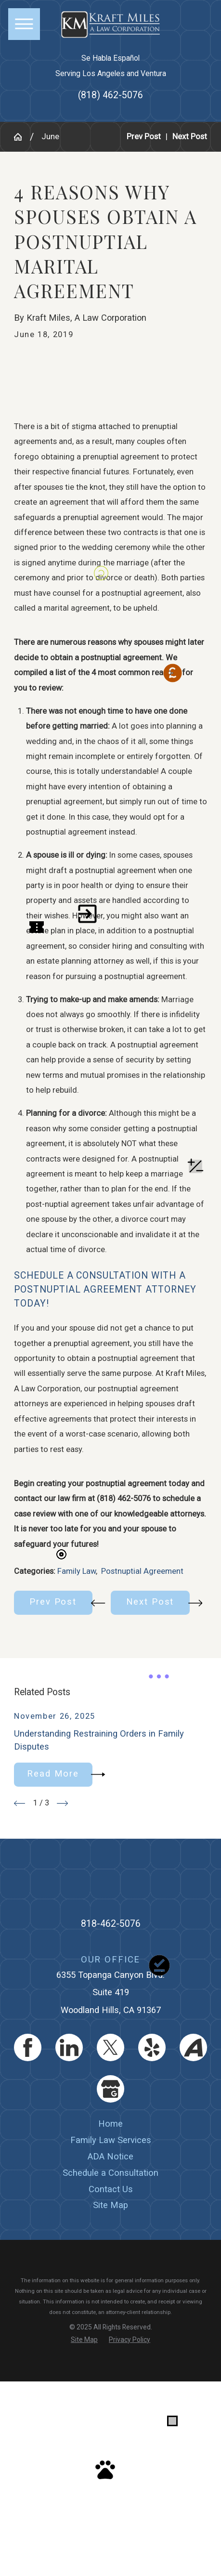  Describe the element at coordinates (195, 1166) in the screenshot. I see `toggle between adding and subtracting values` at that location.